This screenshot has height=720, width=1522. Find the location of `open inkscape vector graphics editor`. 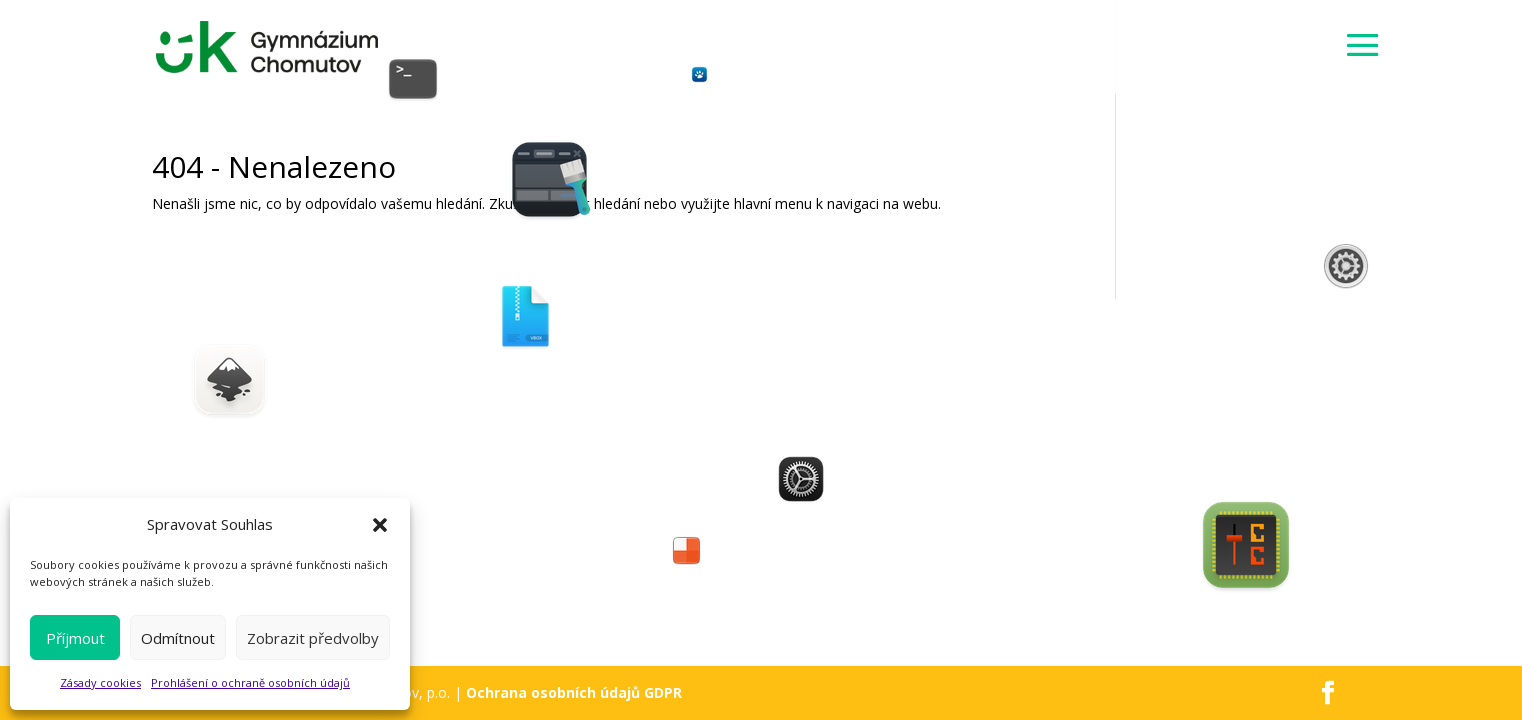

open inkscape vector graphics editor is located at coordinates (229, 379).